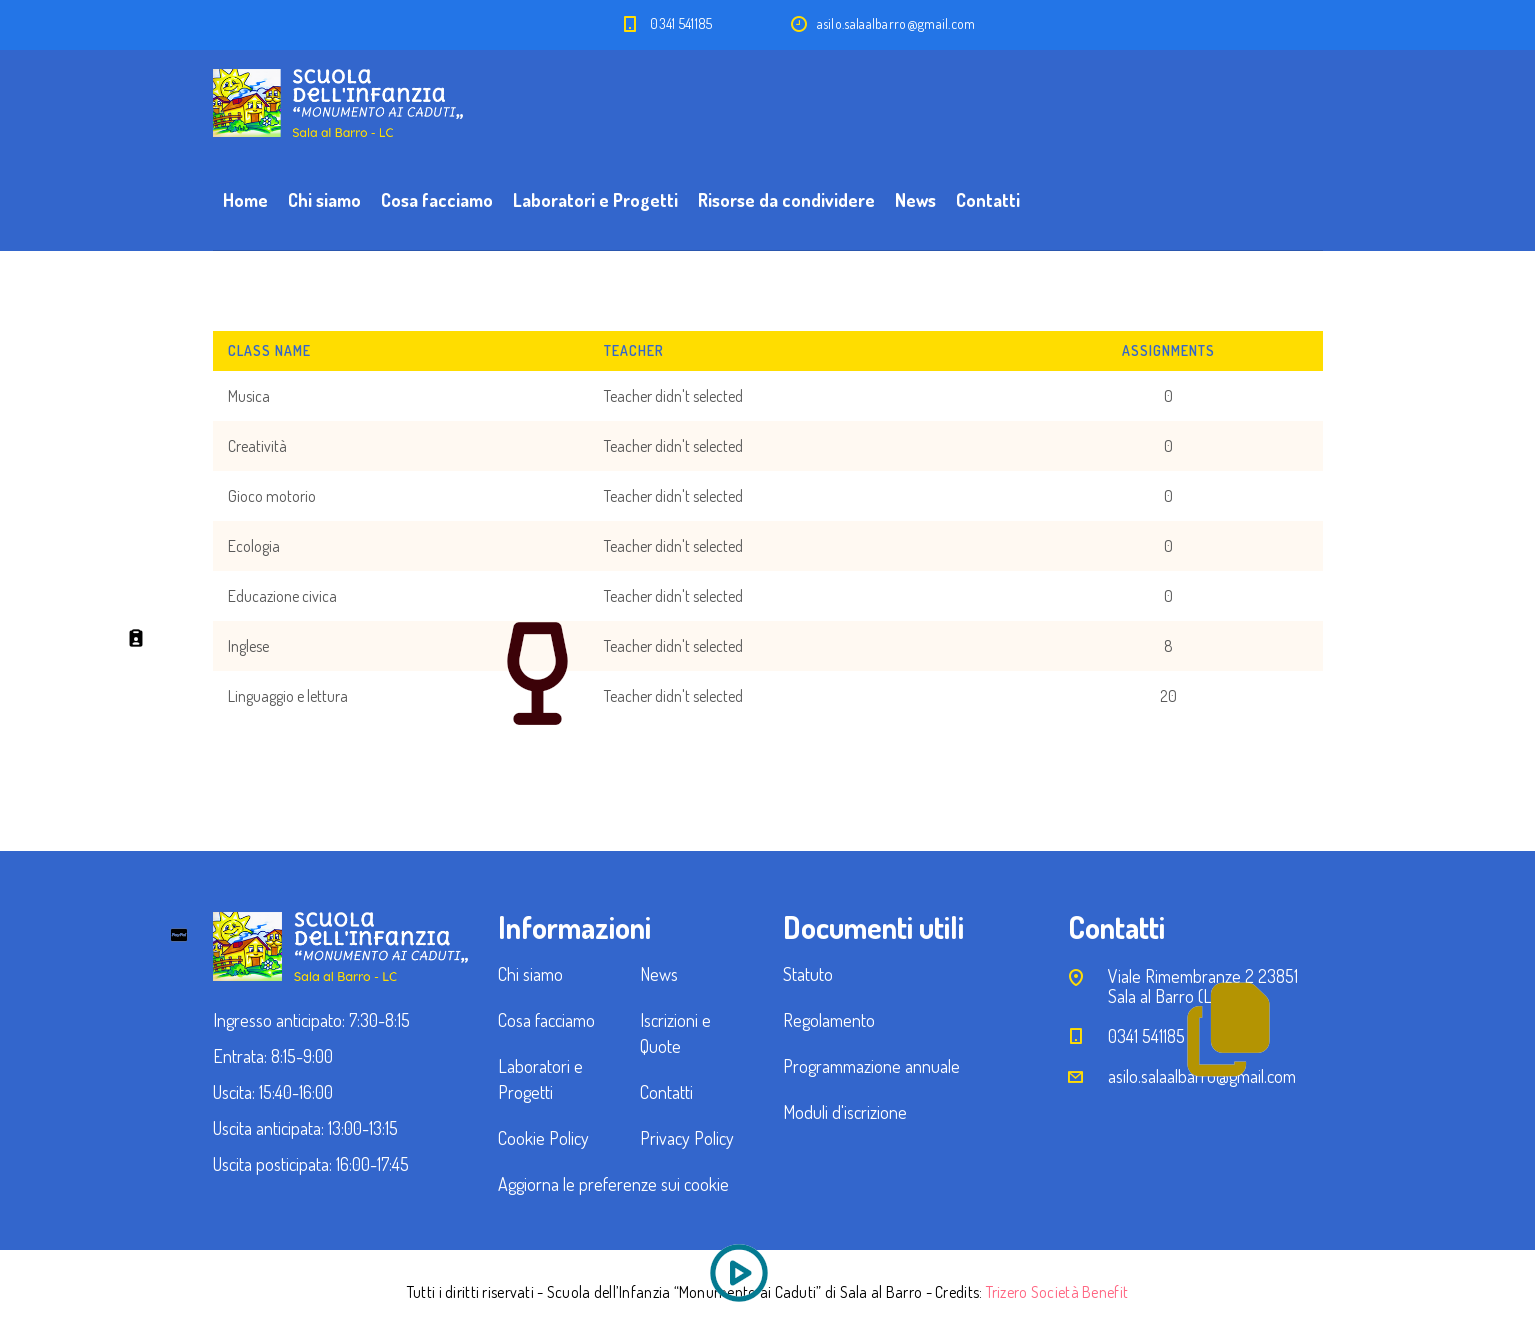  What do you see at coordinates (537, 670) in the screenshot?
I see `browse wine or beverage options` at bounding box center [537, 670].